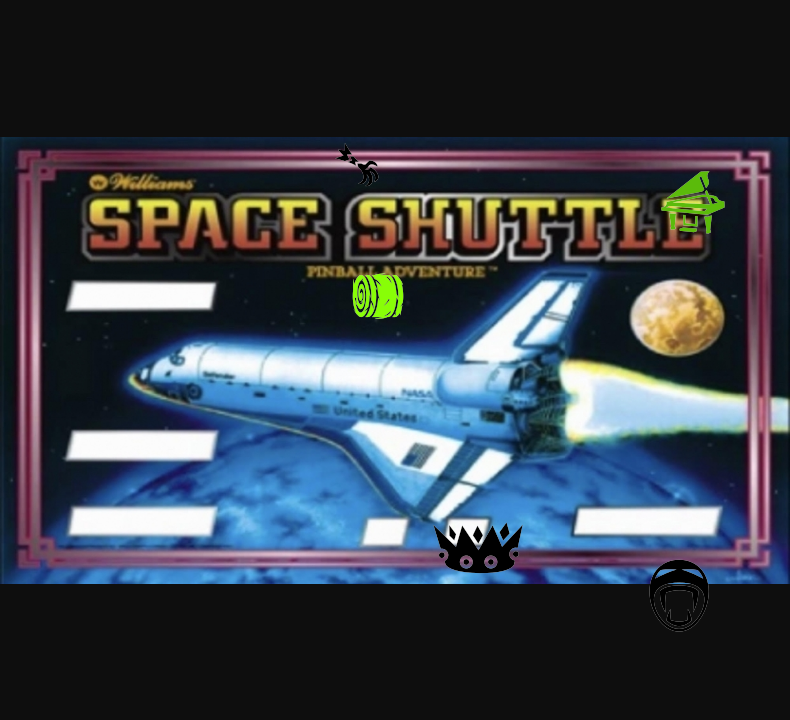  I want to click on bird foot or talon game element, so click(356, 164).